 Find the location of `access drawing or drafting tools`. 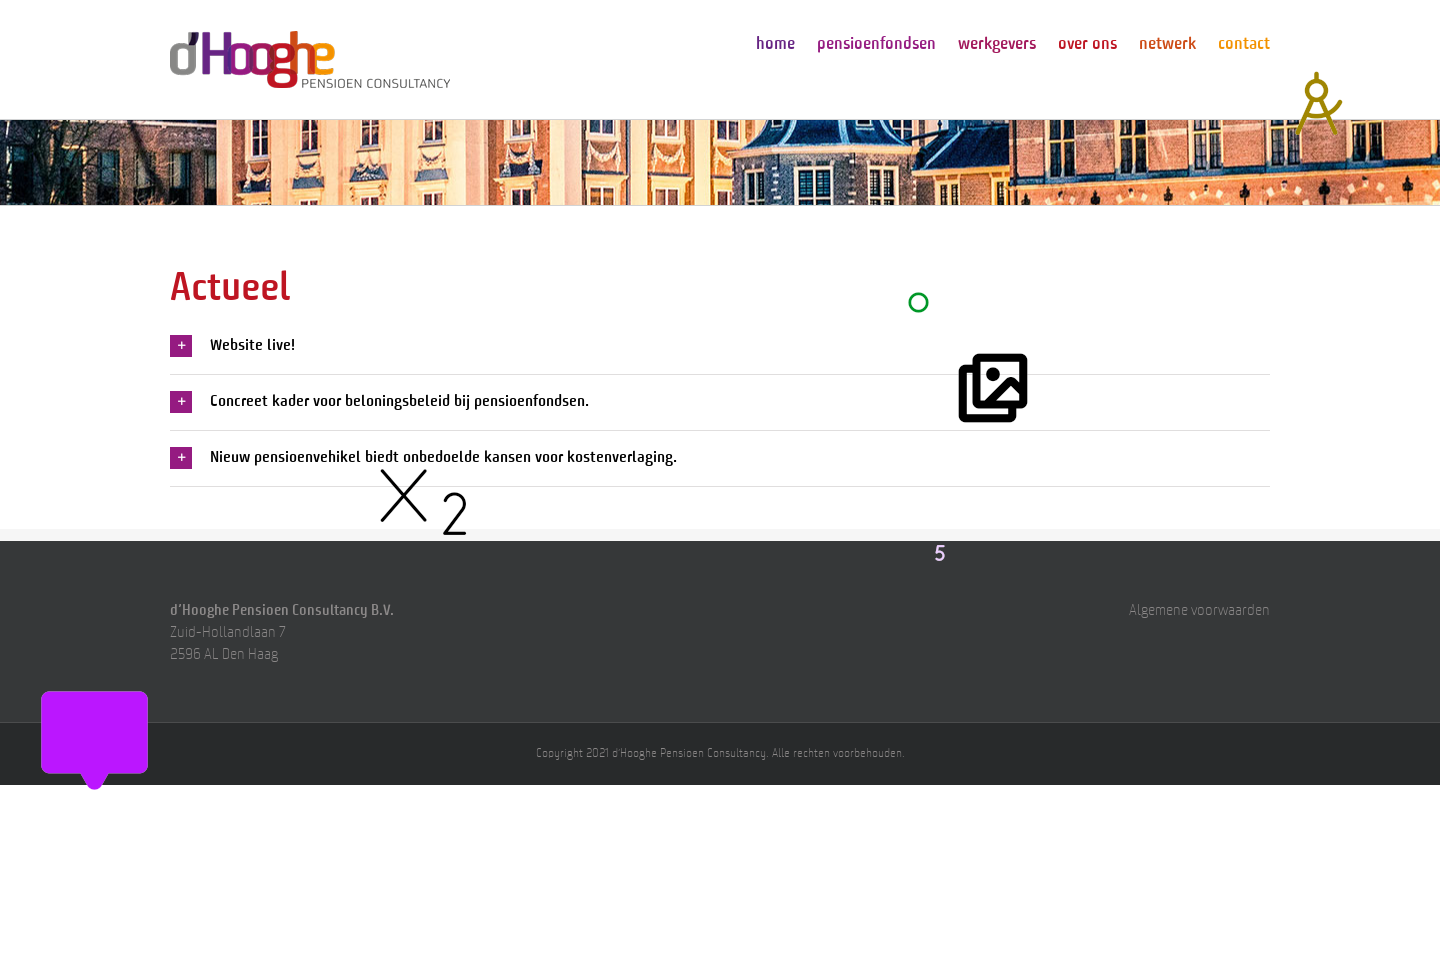

access drawing or drafting tools is located at coordinates (1316, 104).